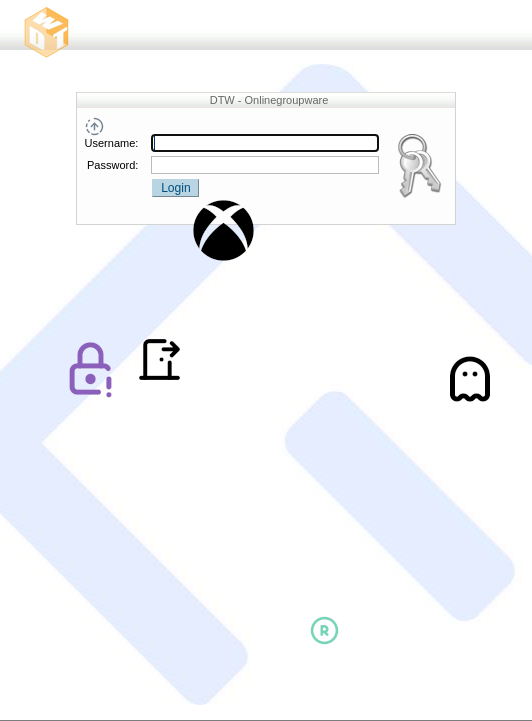 This screenshot has height=721, width=532. I want to click on upload in progress, so click(94, 126).